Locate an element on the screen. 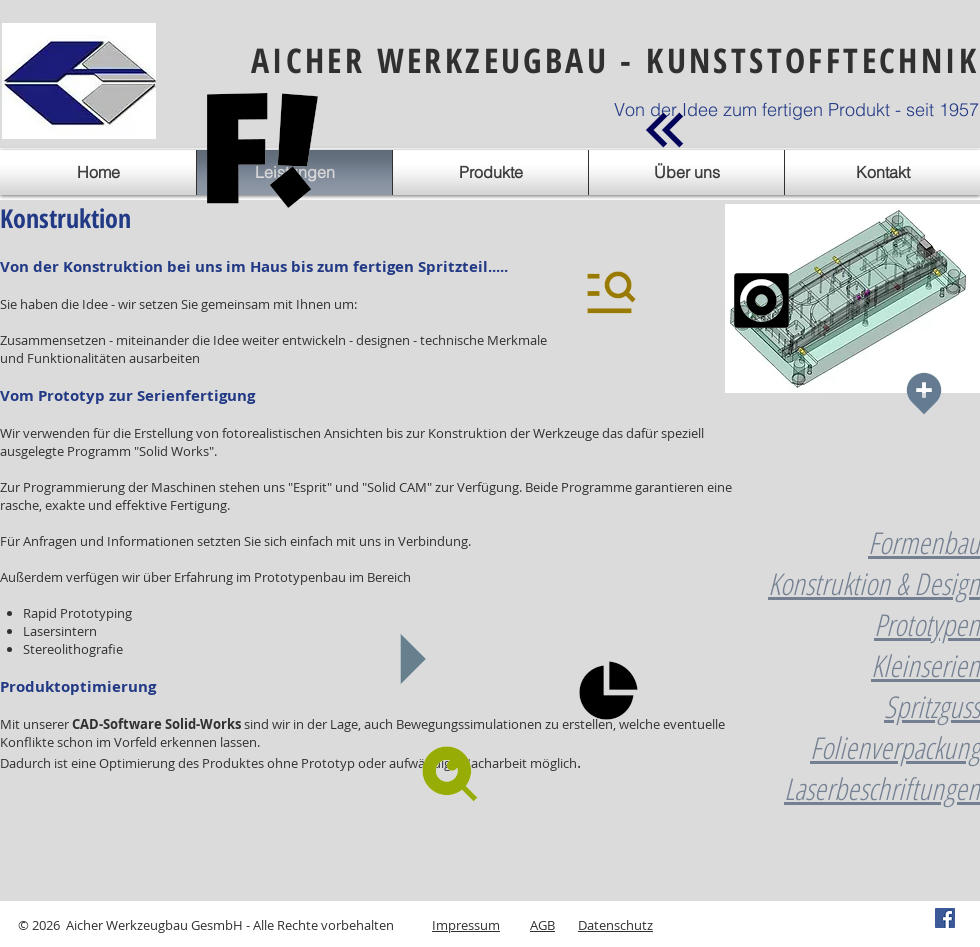 This screenshot has height=947, width=980. Fritz! brand logo is located at coordinates (262, 150).